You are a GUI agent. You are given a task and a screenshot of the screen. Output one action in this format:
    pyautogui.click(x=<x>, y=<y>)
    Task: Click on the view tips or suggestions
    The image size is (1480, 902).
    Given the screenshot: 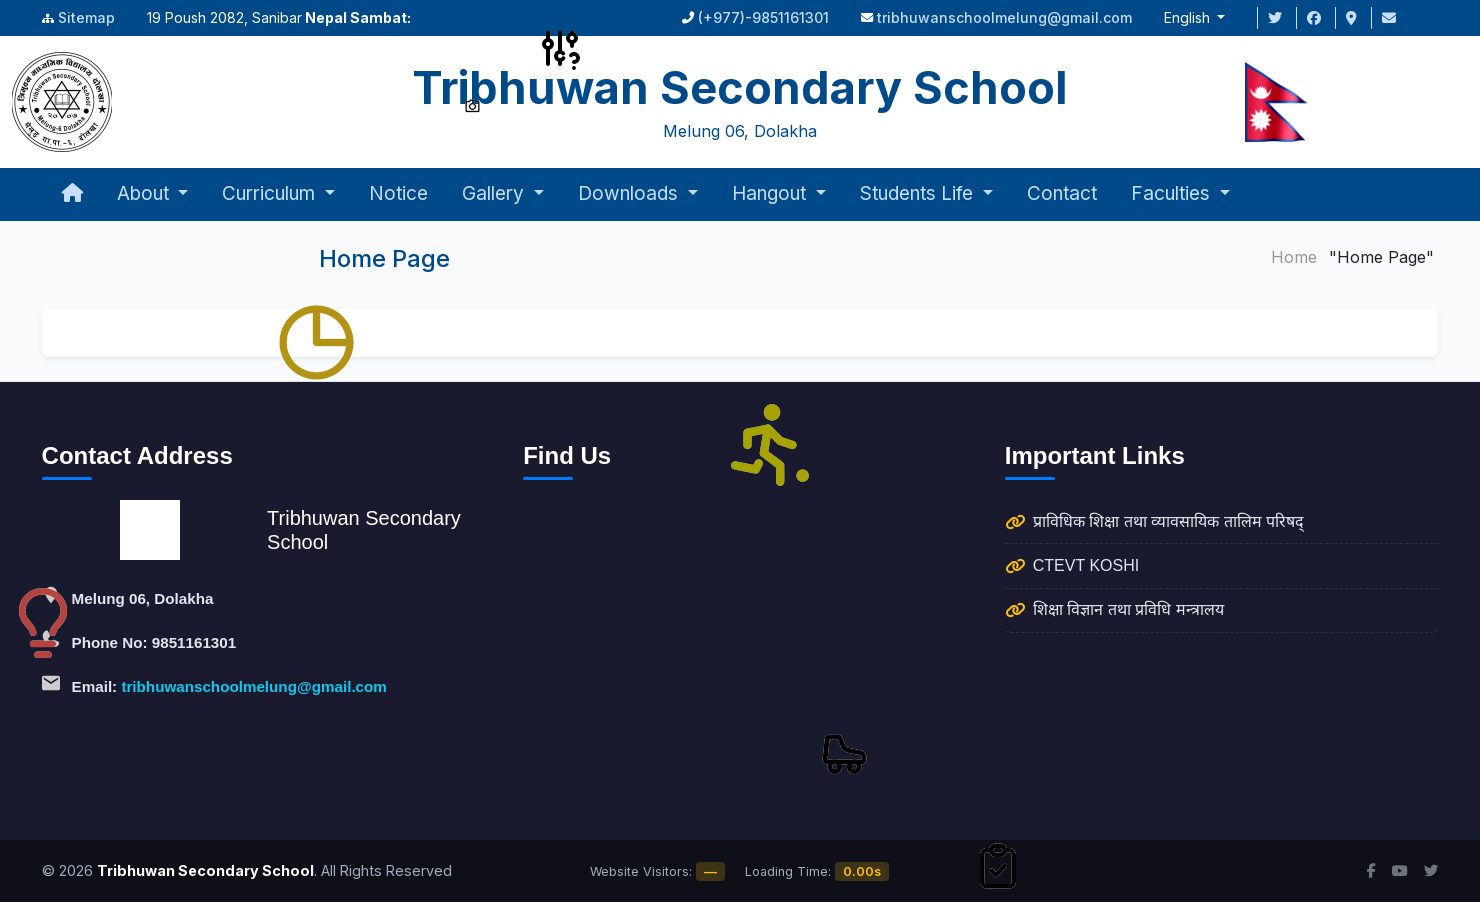 What is the action you would take?
    pyautogui.click(x=43, y=623)
    